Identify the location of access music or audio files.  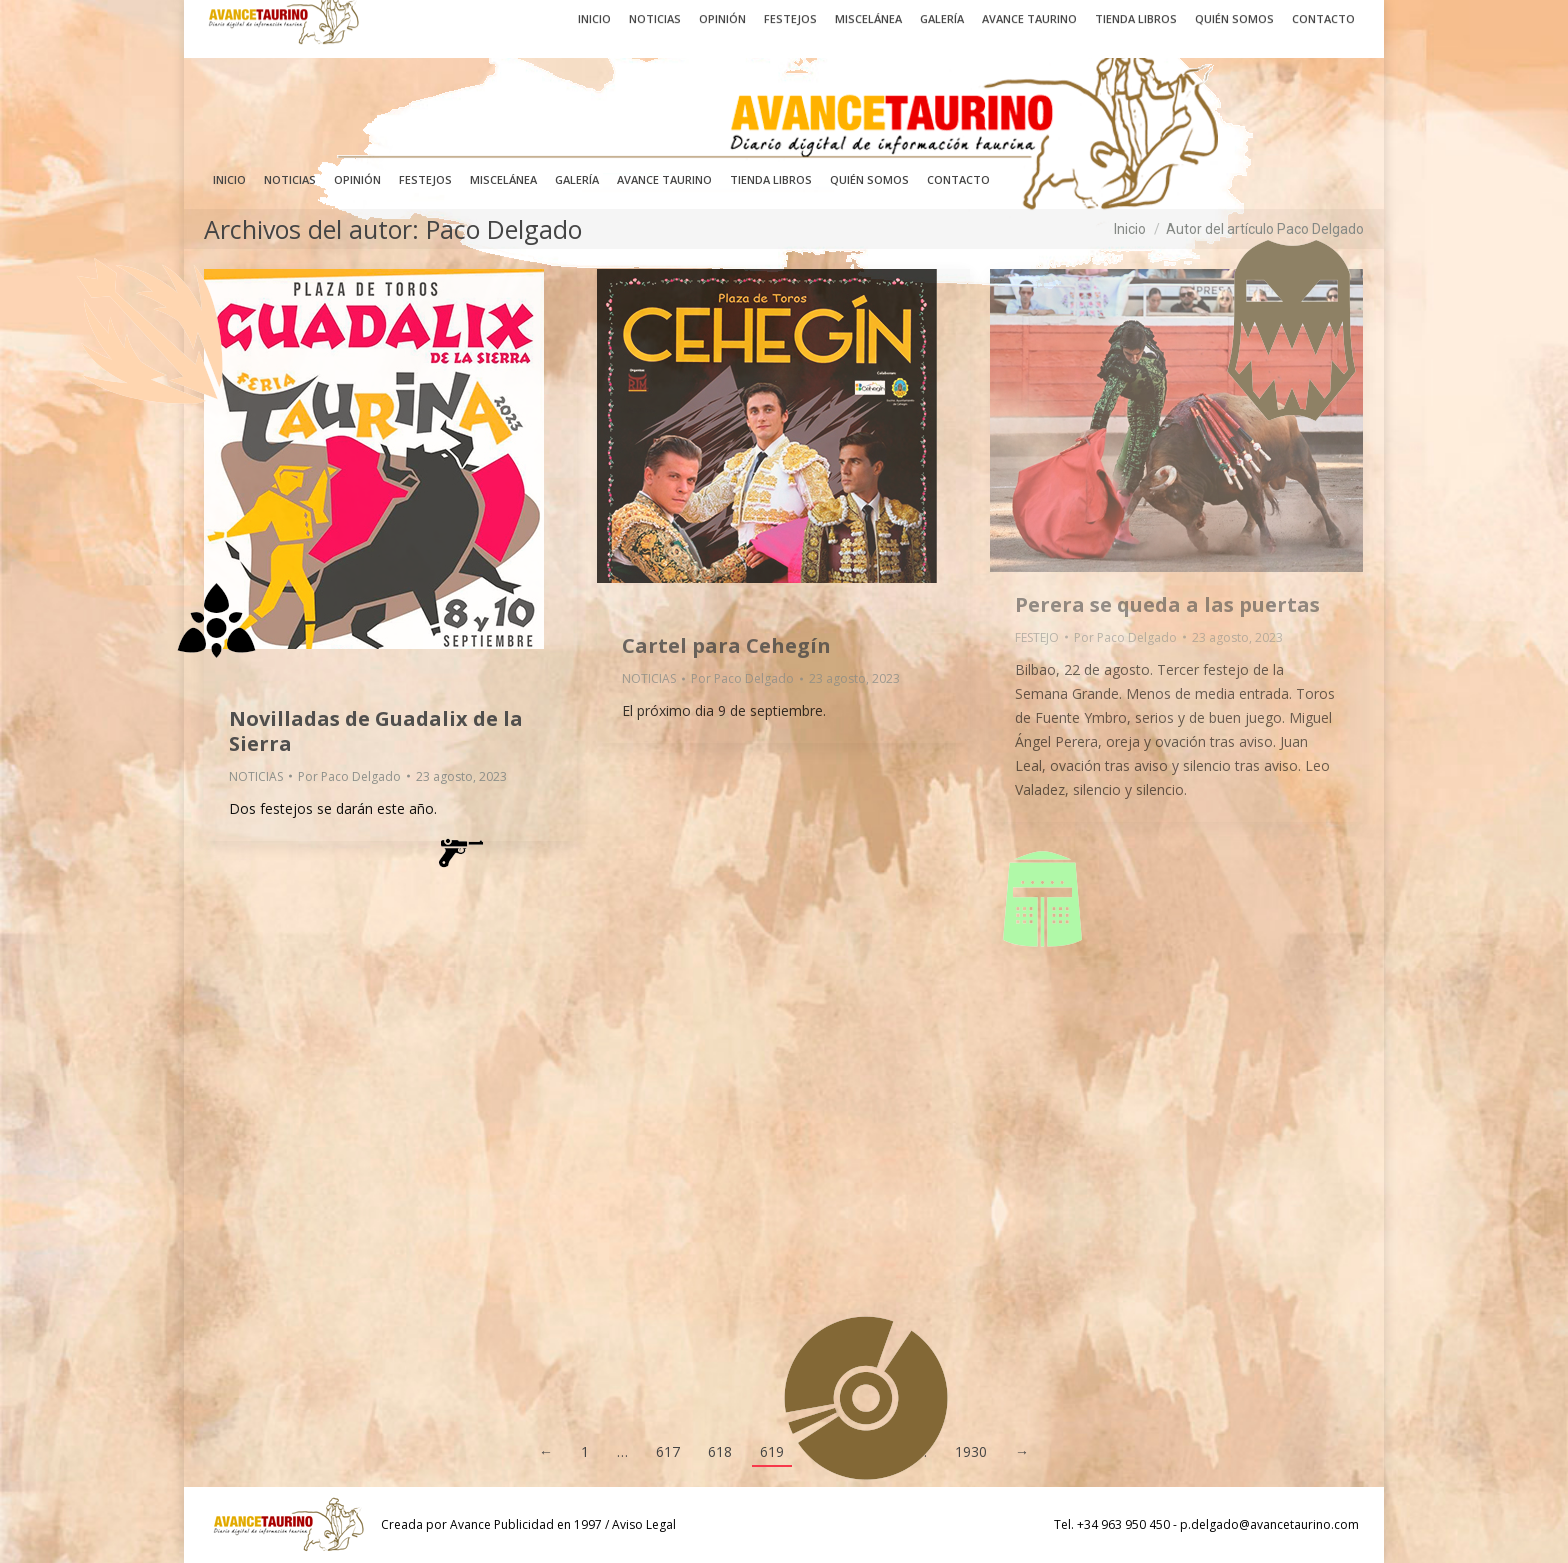
(866, 1398).